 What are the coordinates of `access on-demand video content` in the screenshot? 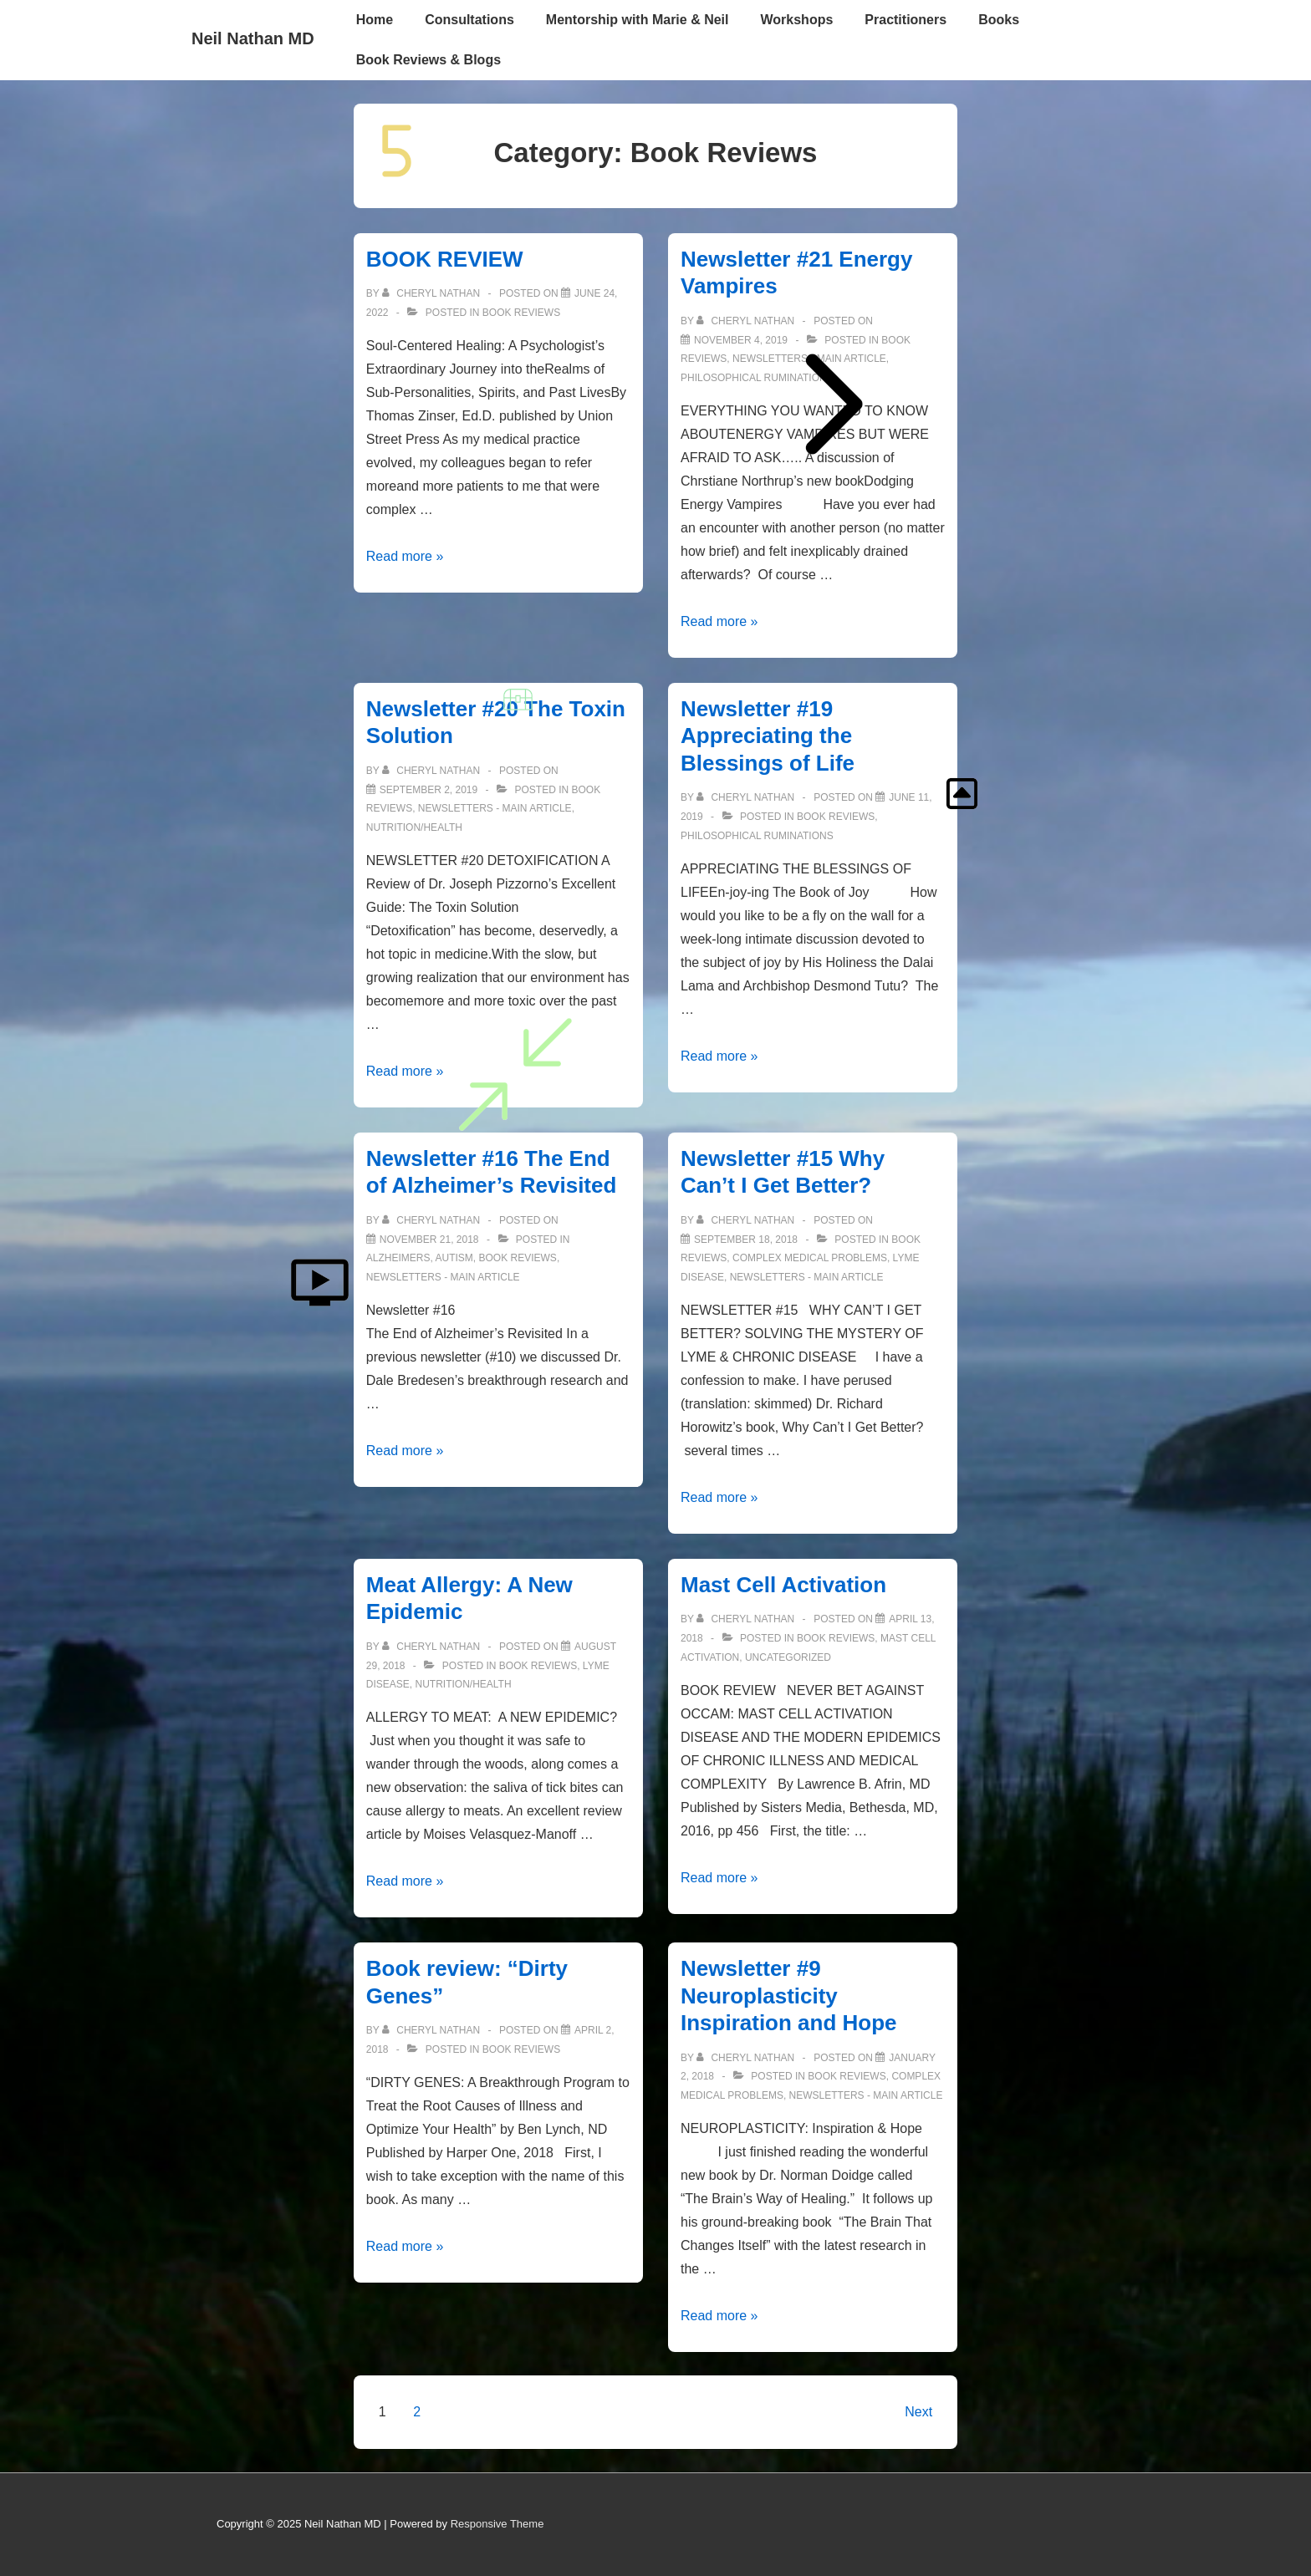 It's located at (319, 1282).